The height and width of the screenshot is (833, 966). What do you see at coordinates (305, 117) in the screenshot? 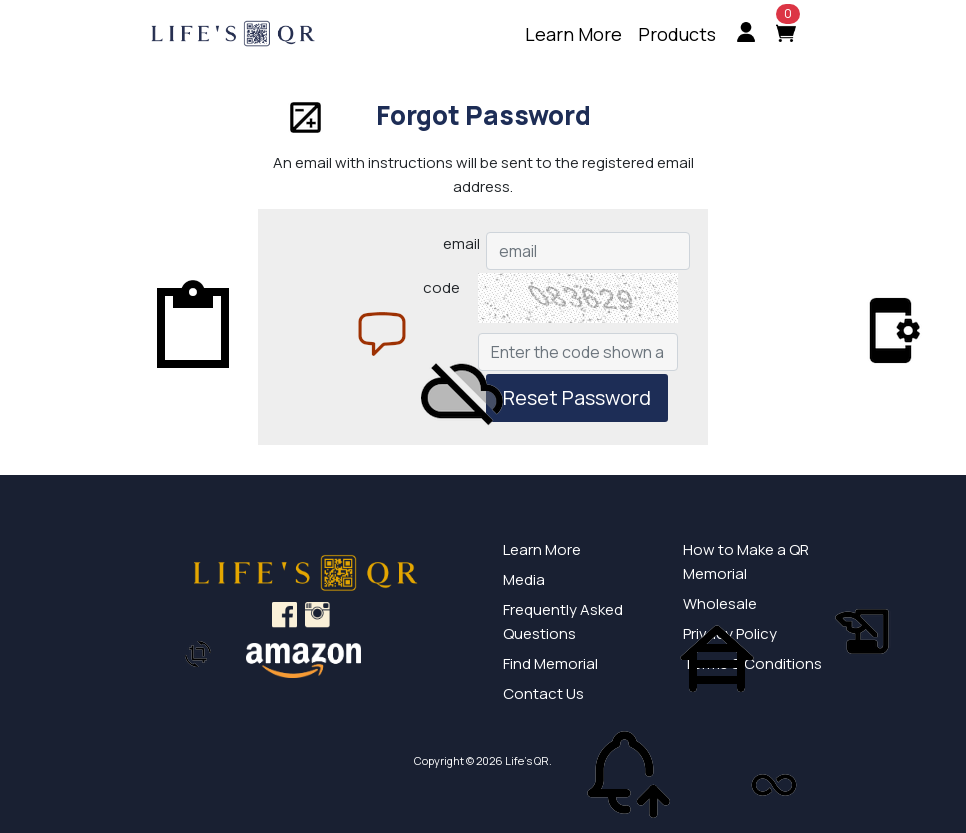
I see `adjust image exposure settings` at bounding box center [305, 117].